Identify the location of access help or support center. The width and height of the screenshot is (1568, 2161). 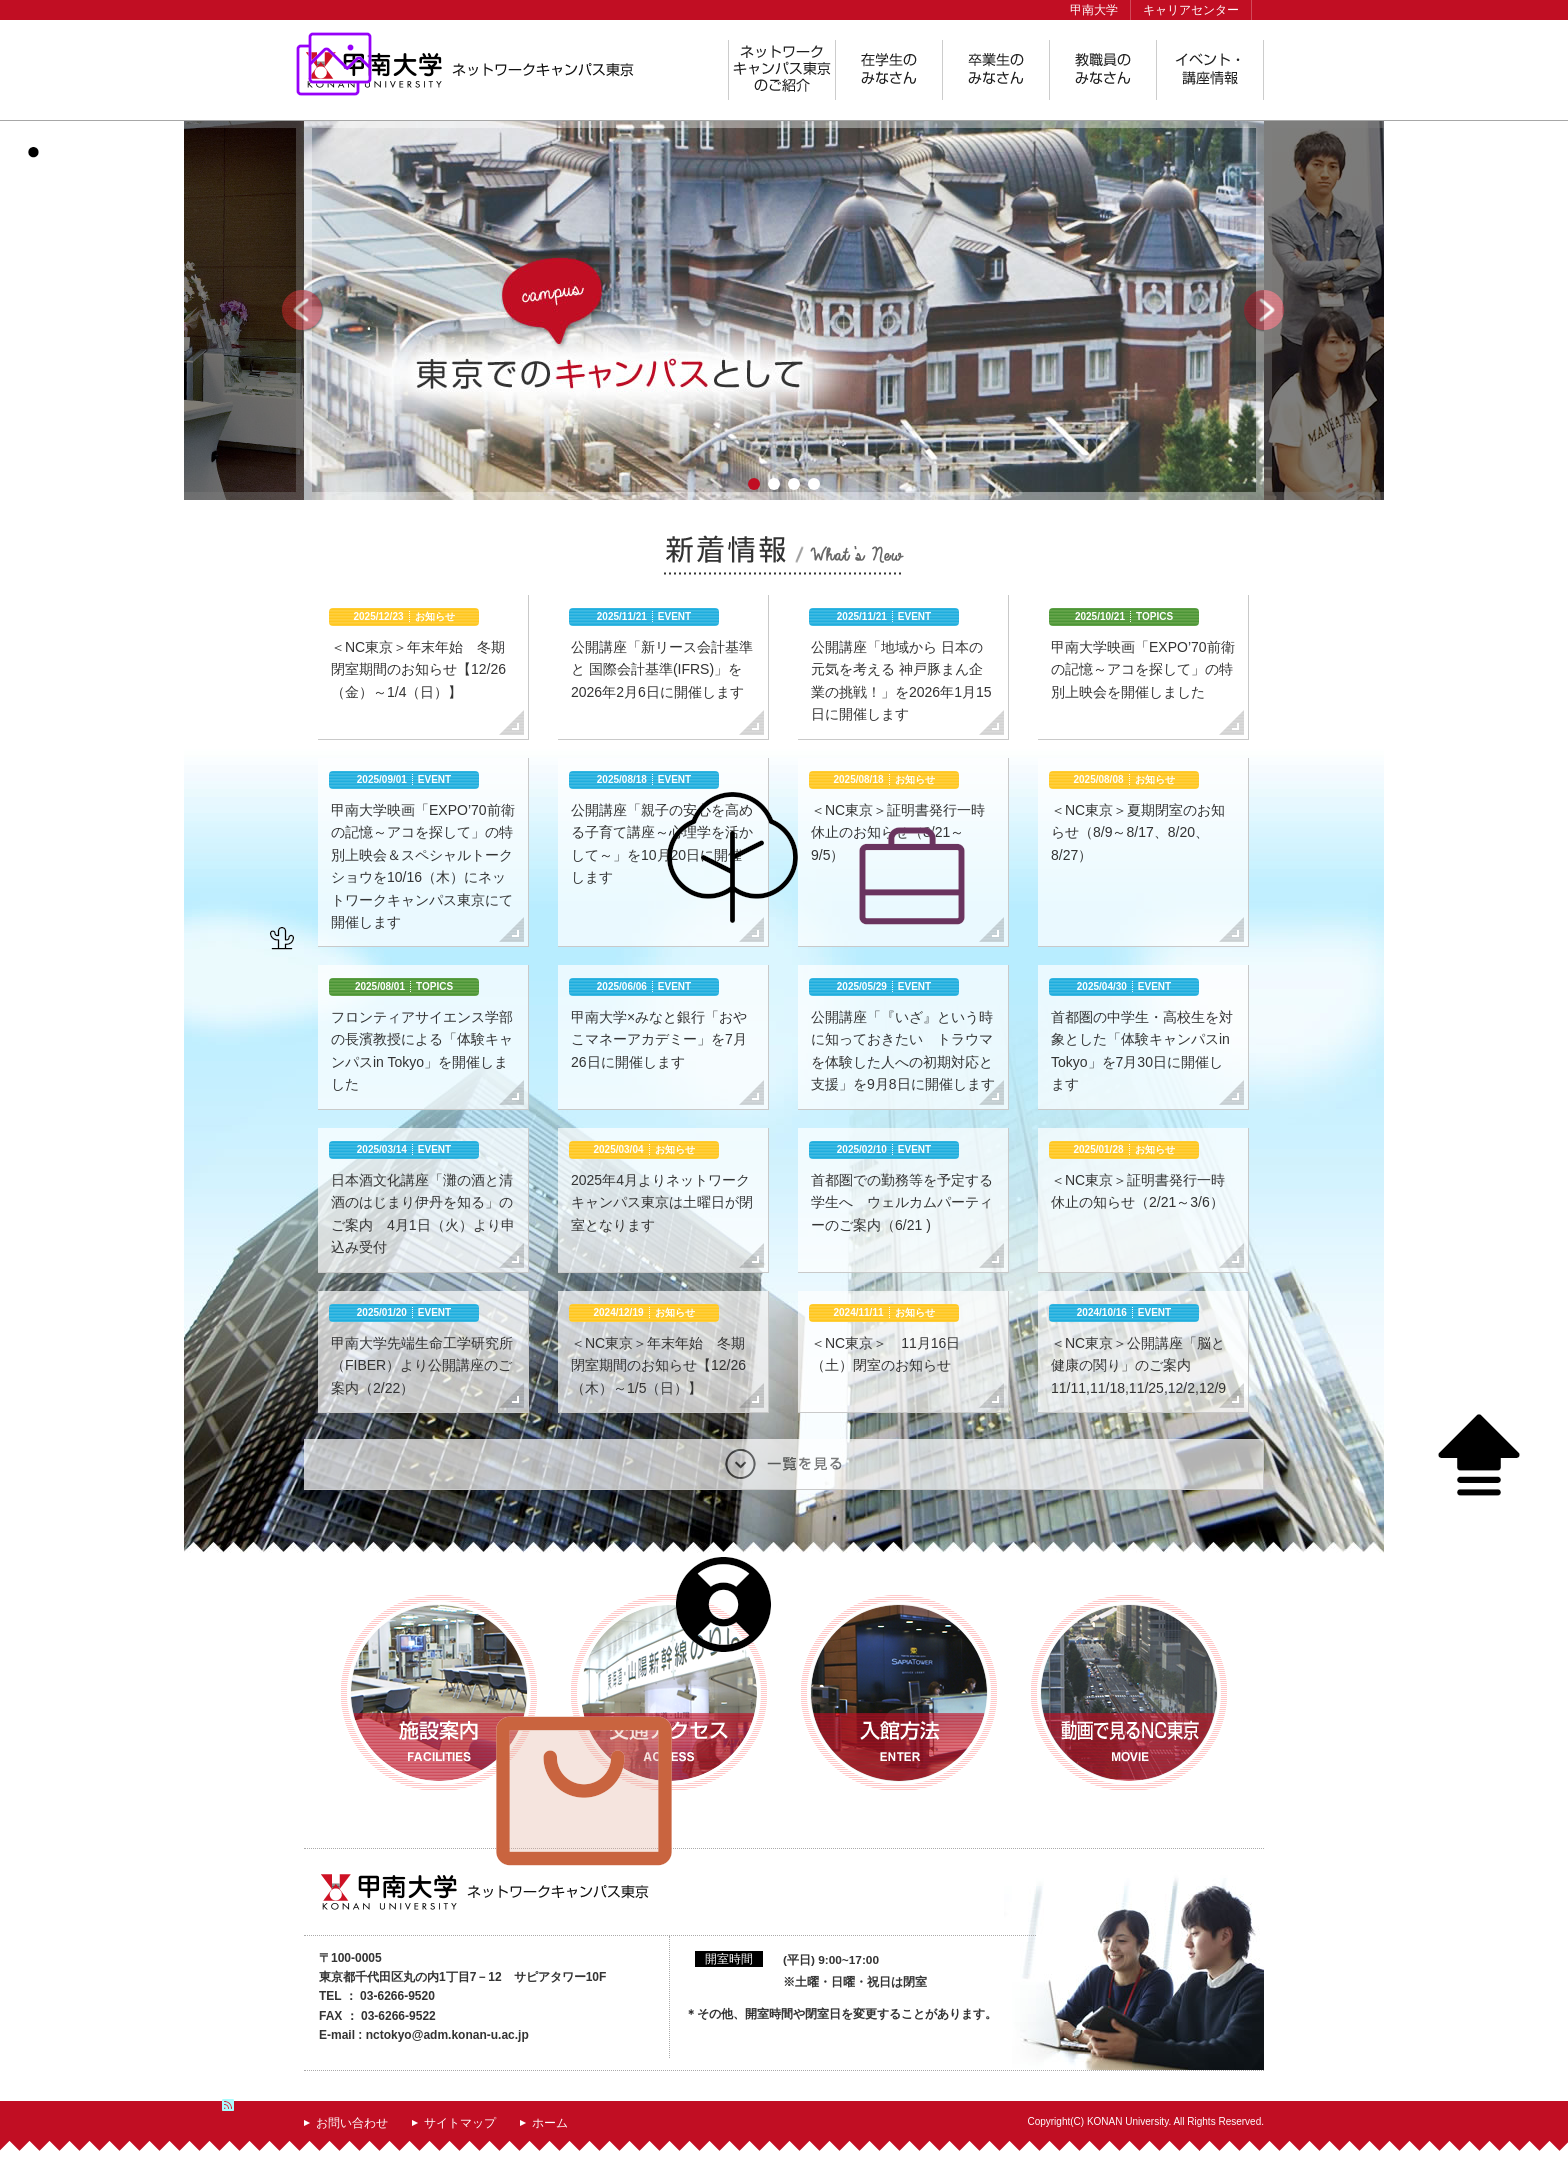
(723, 1604).